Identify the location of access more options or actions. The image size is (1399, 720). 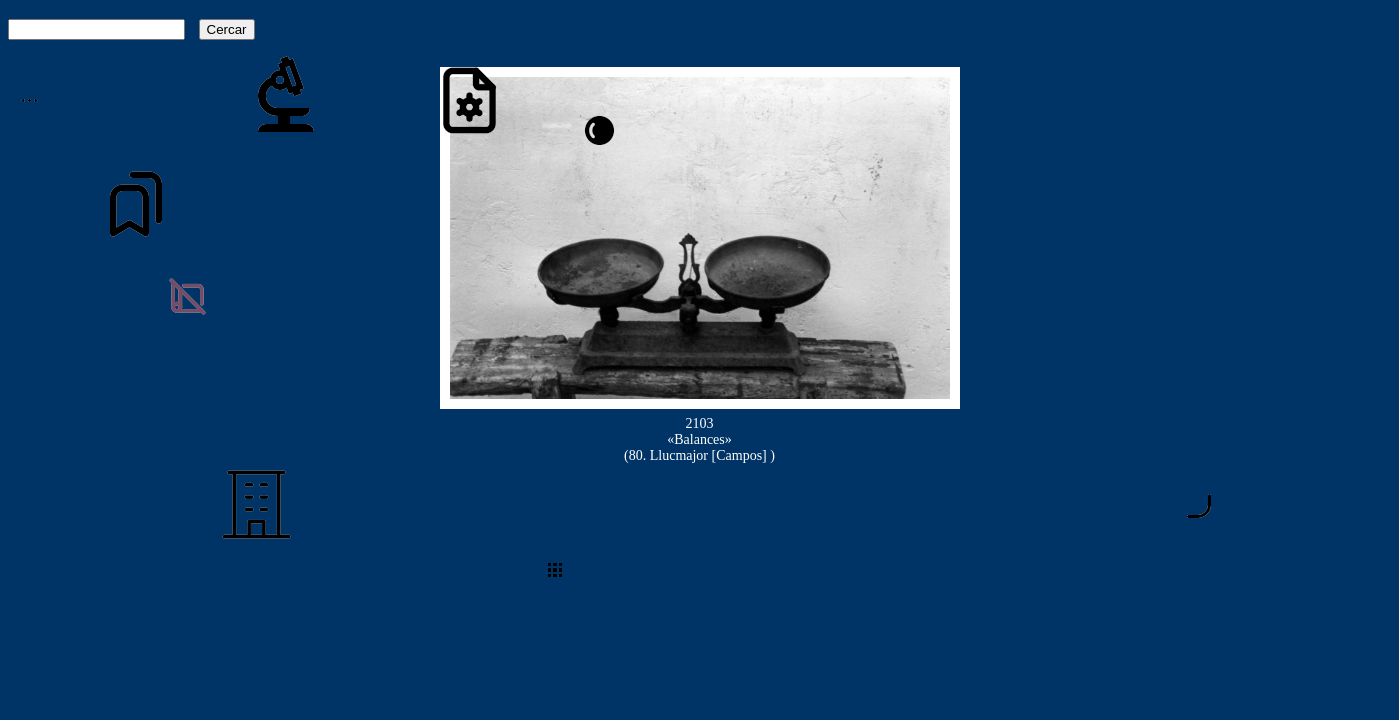
(29, 100).